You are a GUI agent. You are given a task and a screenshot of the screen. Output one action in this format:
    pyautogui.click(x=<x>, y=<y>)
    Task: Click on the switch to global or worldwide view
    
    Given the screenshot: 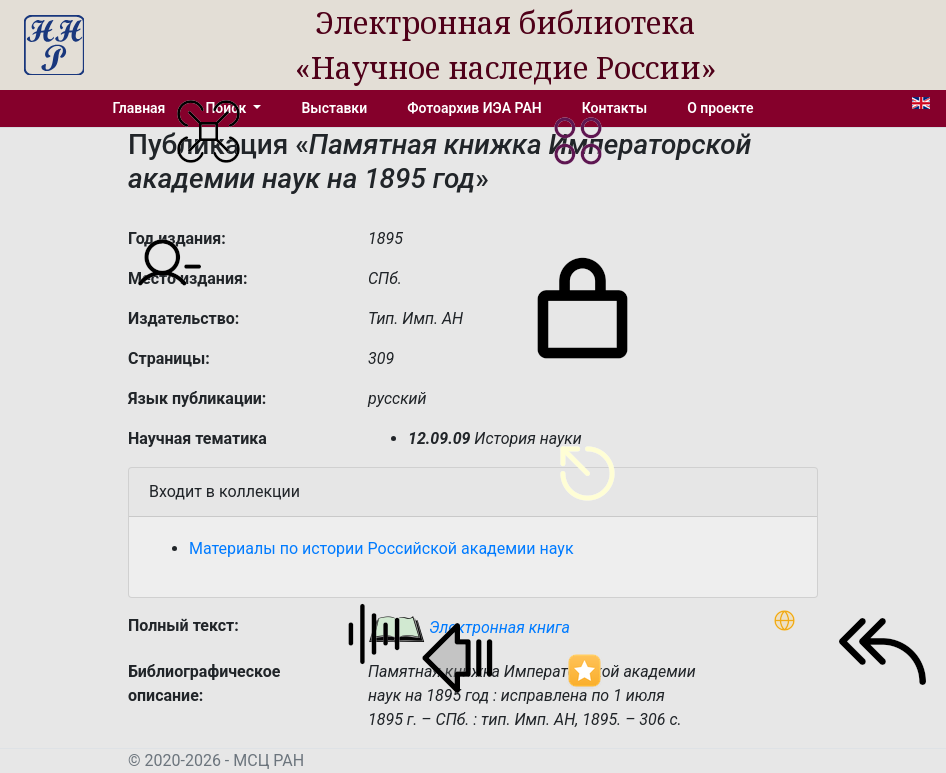 What is the action you would take?
    pyautogui.click(x=784, y=620)
    